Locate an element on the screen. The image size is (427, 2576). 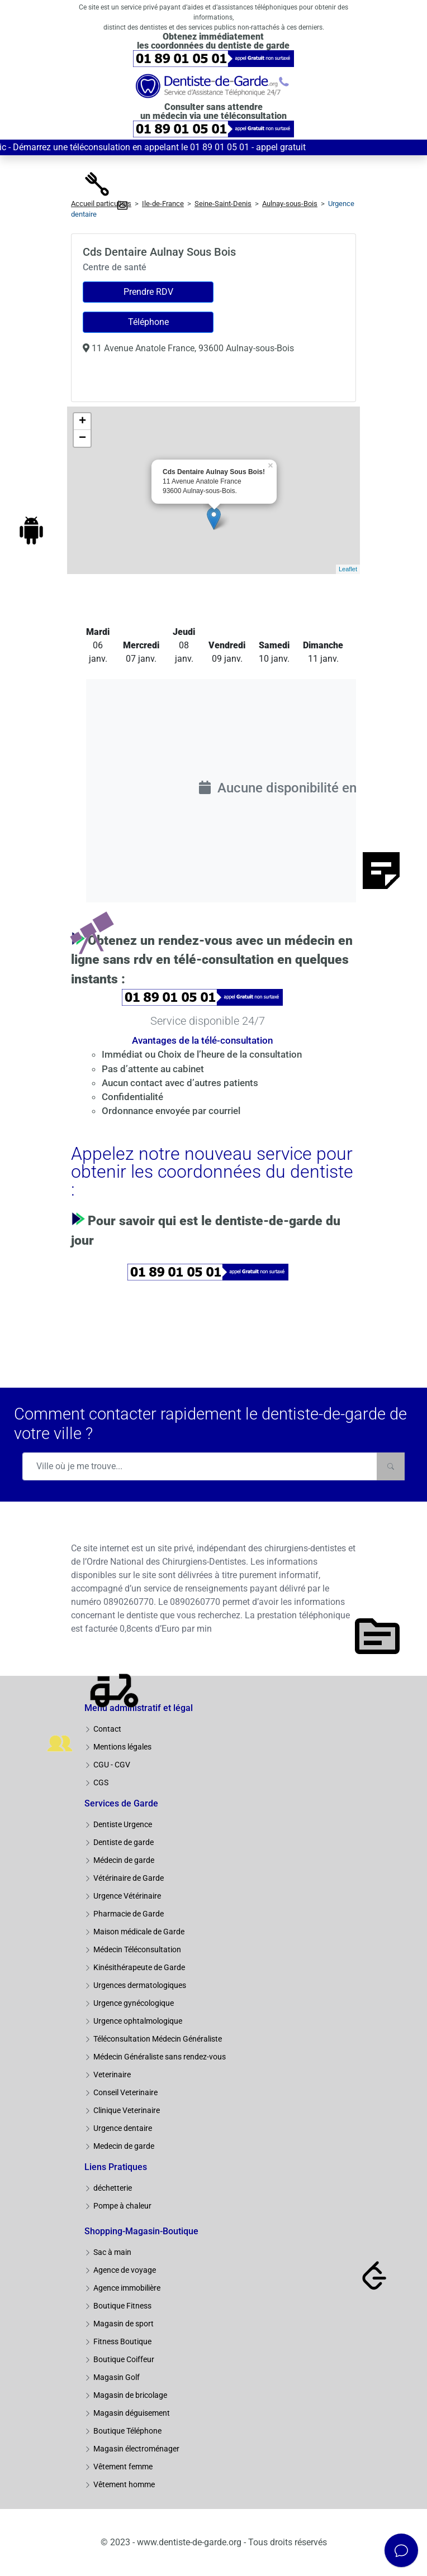
create a new sticky note is located at coordinates (381, 871).